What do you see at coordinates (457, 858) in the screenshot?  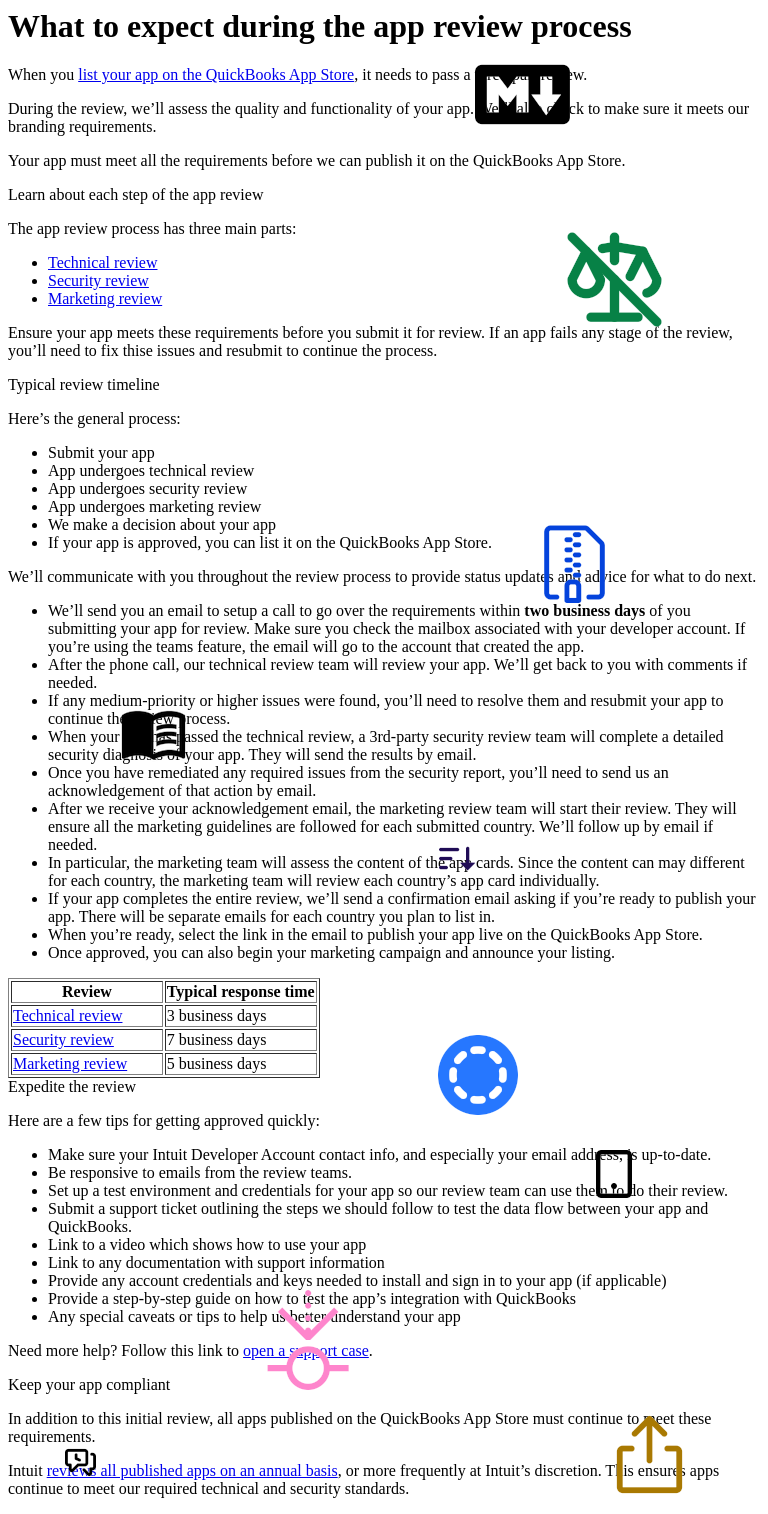 I see `sort items in descending order` at bounding box center [457, 858].